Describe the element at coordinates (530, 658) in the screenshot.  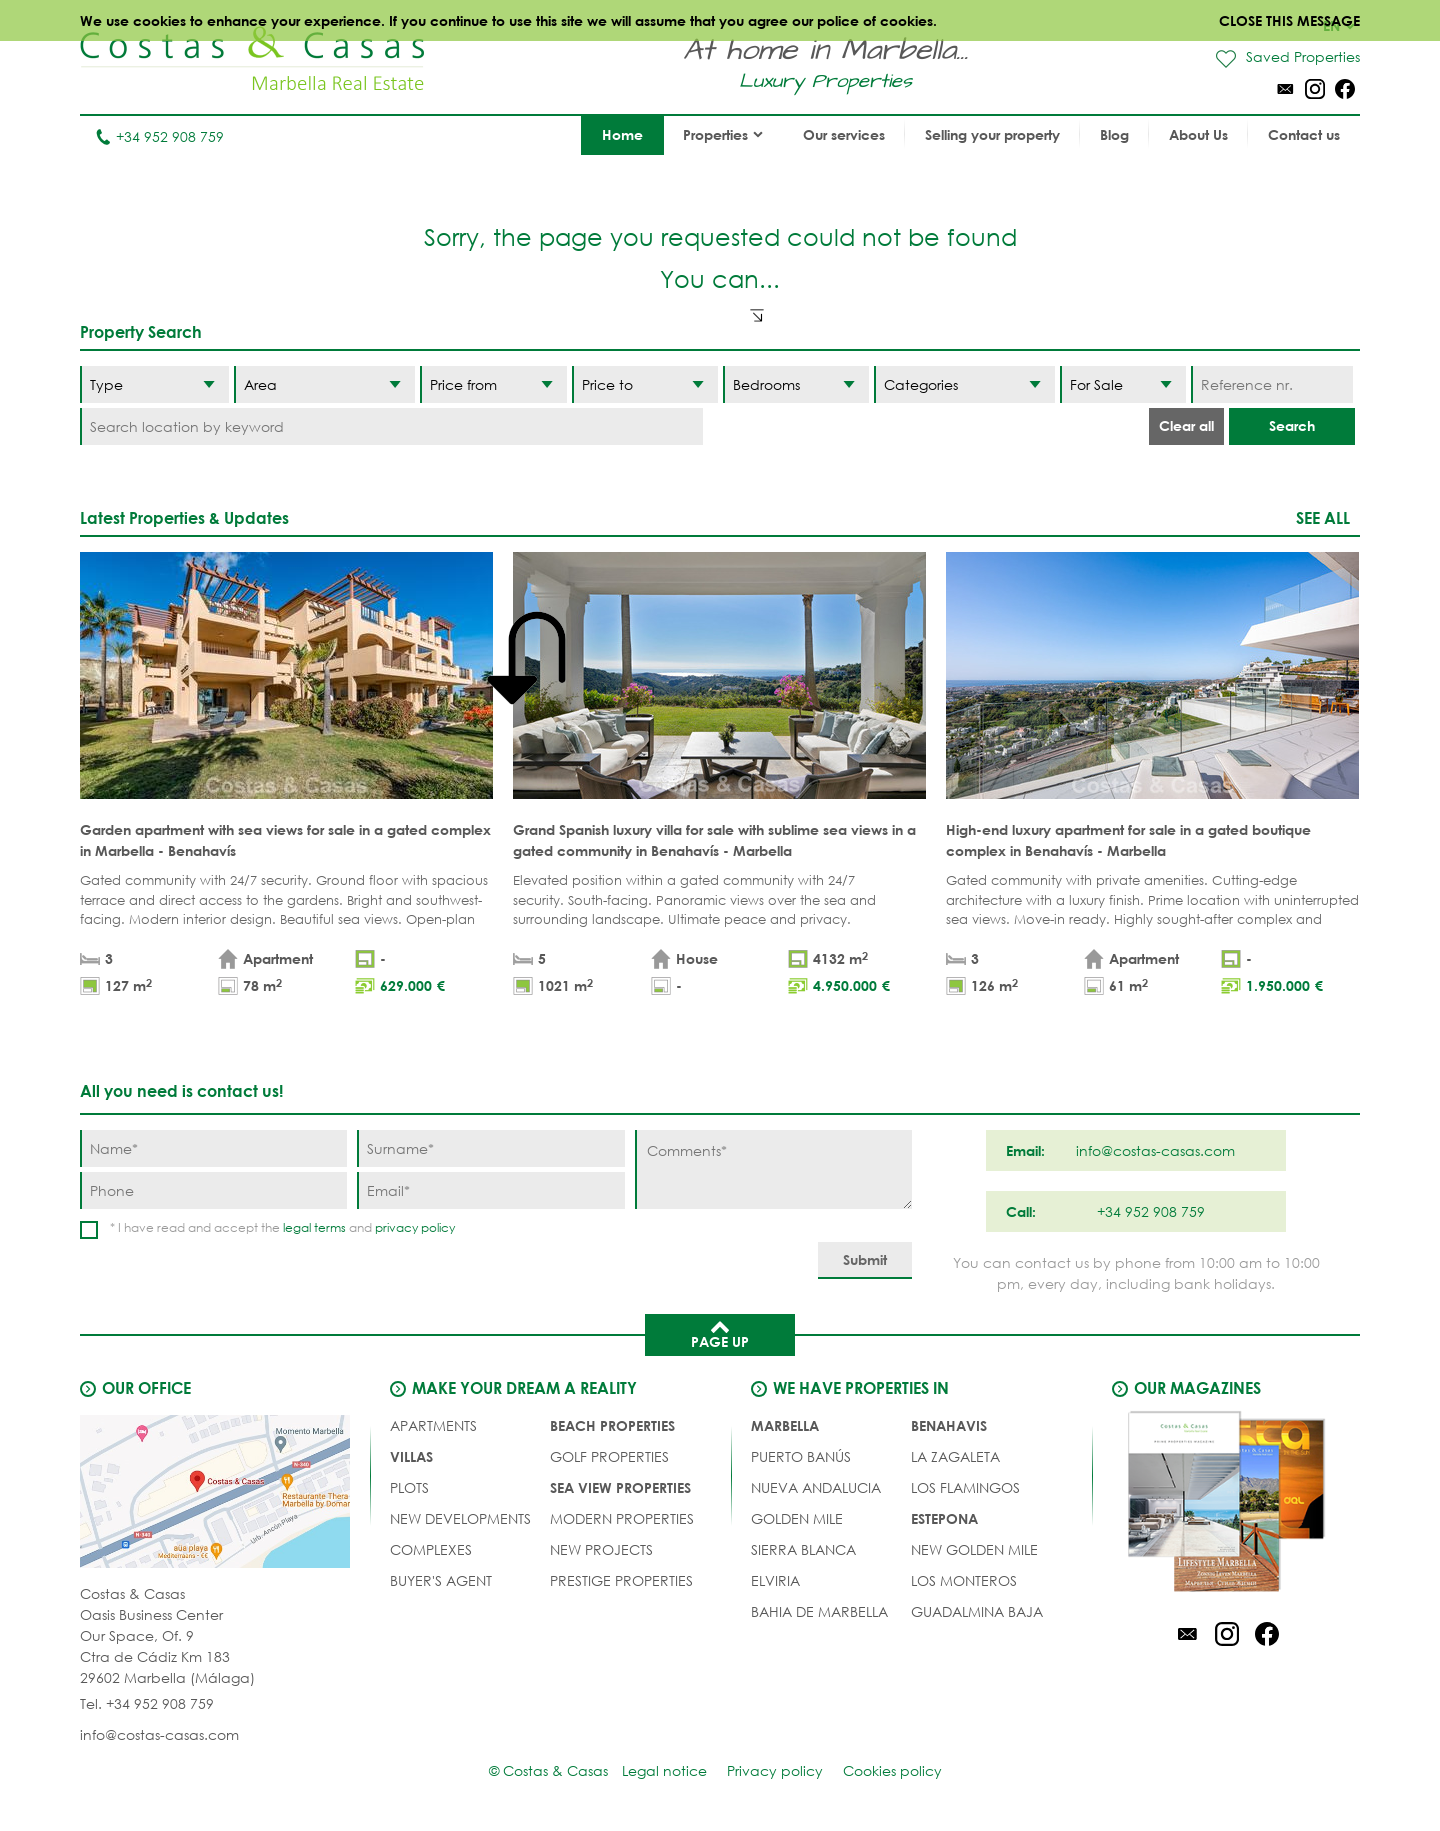
I see `undo or reverse previous action` at that location.